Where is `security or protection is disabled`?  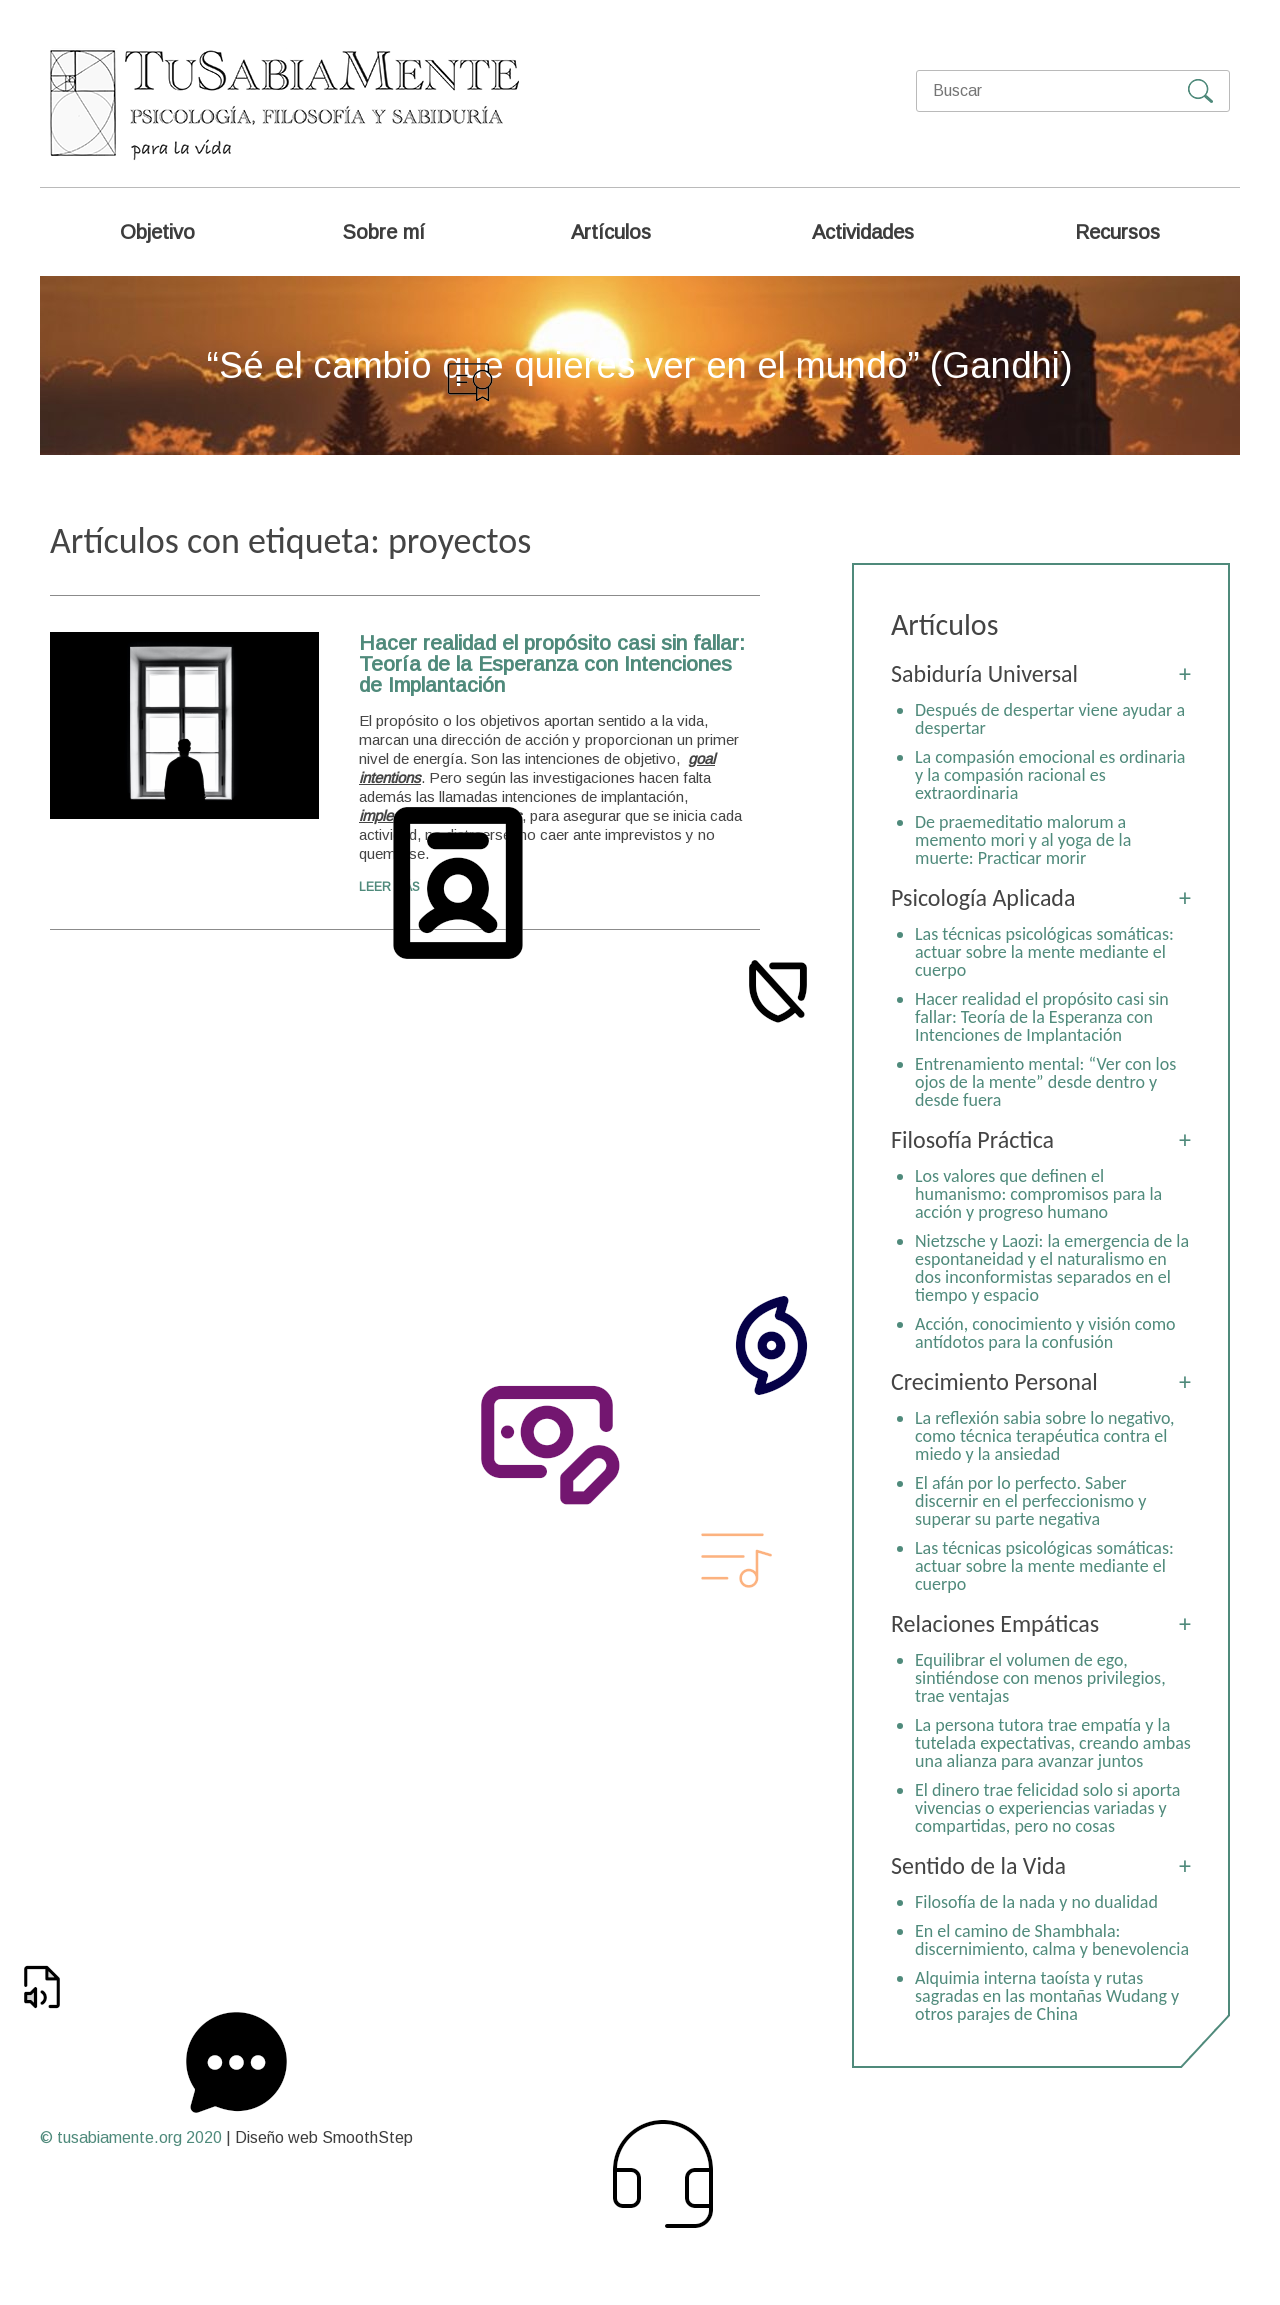
security or protection is disabled is located at coordinates (778, 989).